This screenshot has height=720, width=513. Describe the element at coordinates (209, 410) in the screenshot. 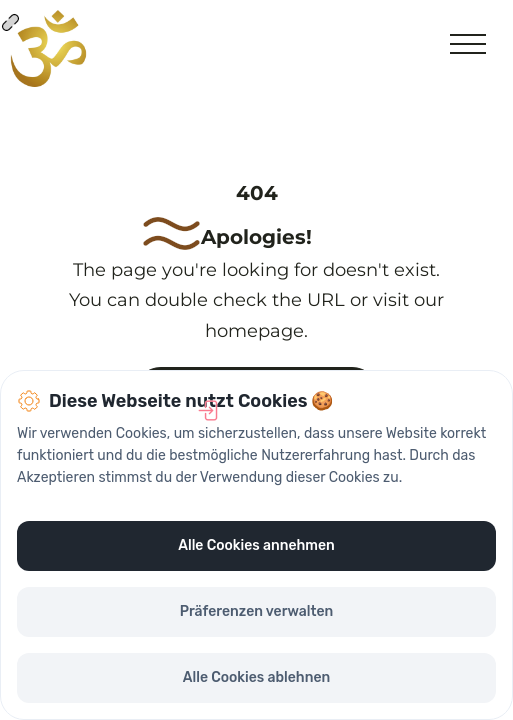

I see `log in to your account` at that location.